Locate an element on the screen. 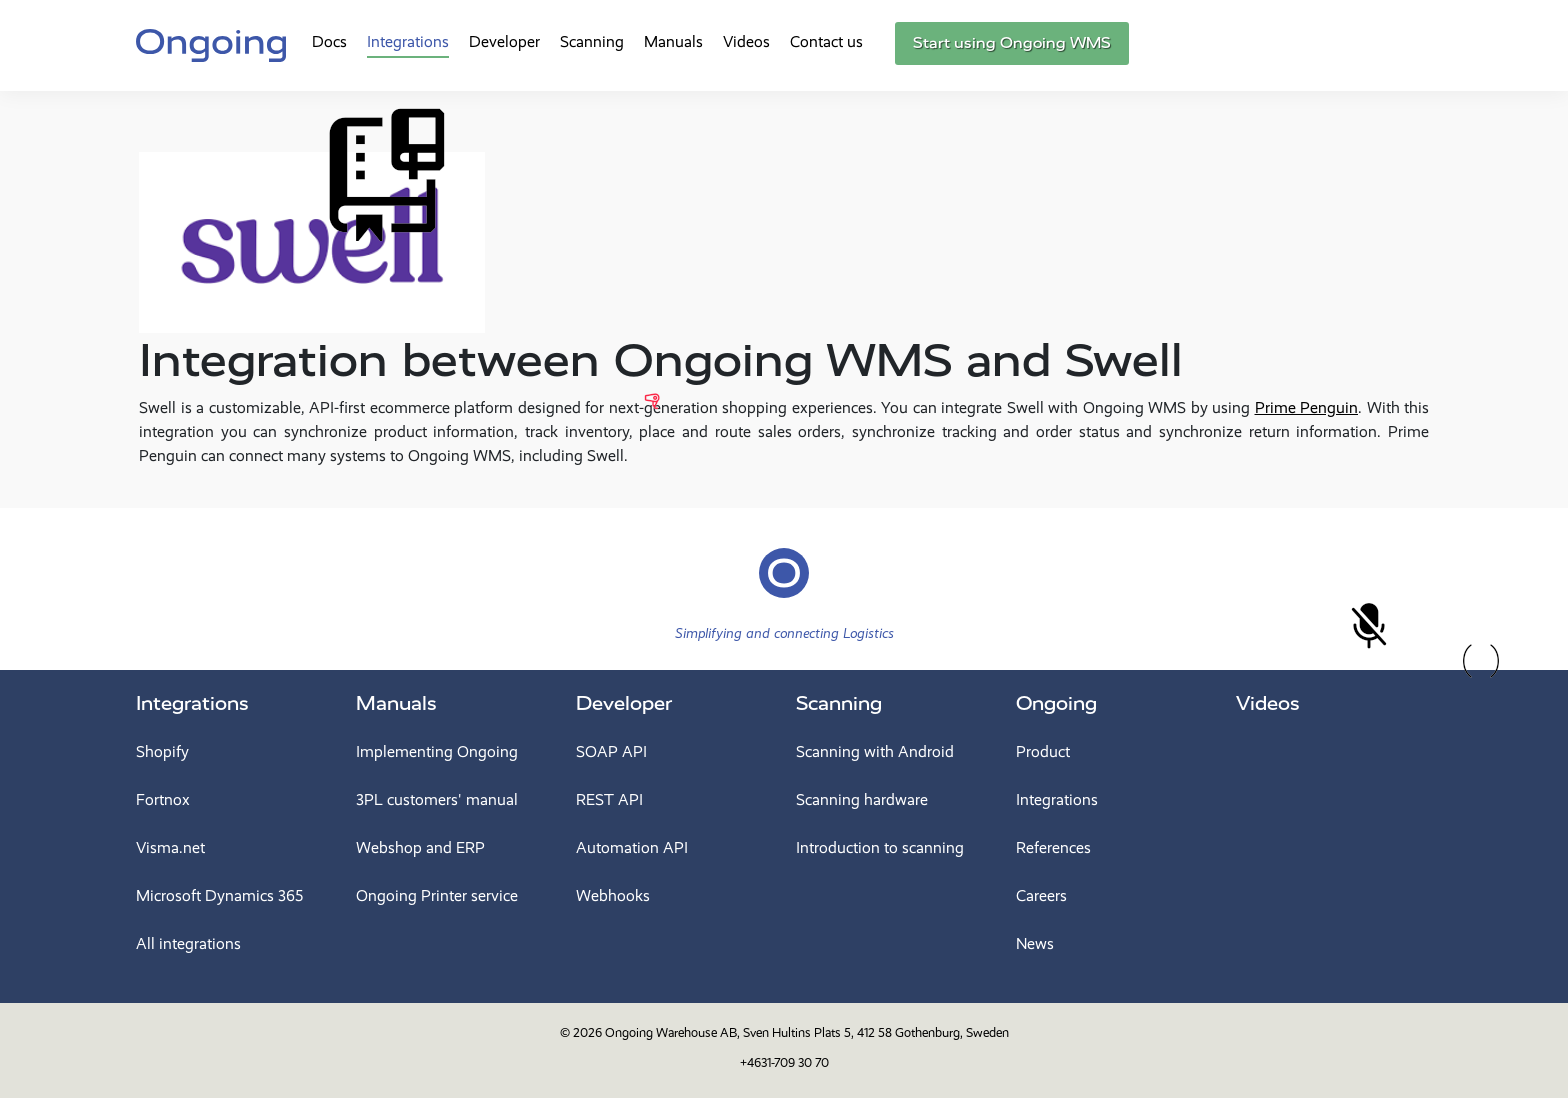 The height and width of the screenshot is (1098, 1568). mute your microphone is located at coordinates (1369, 625).